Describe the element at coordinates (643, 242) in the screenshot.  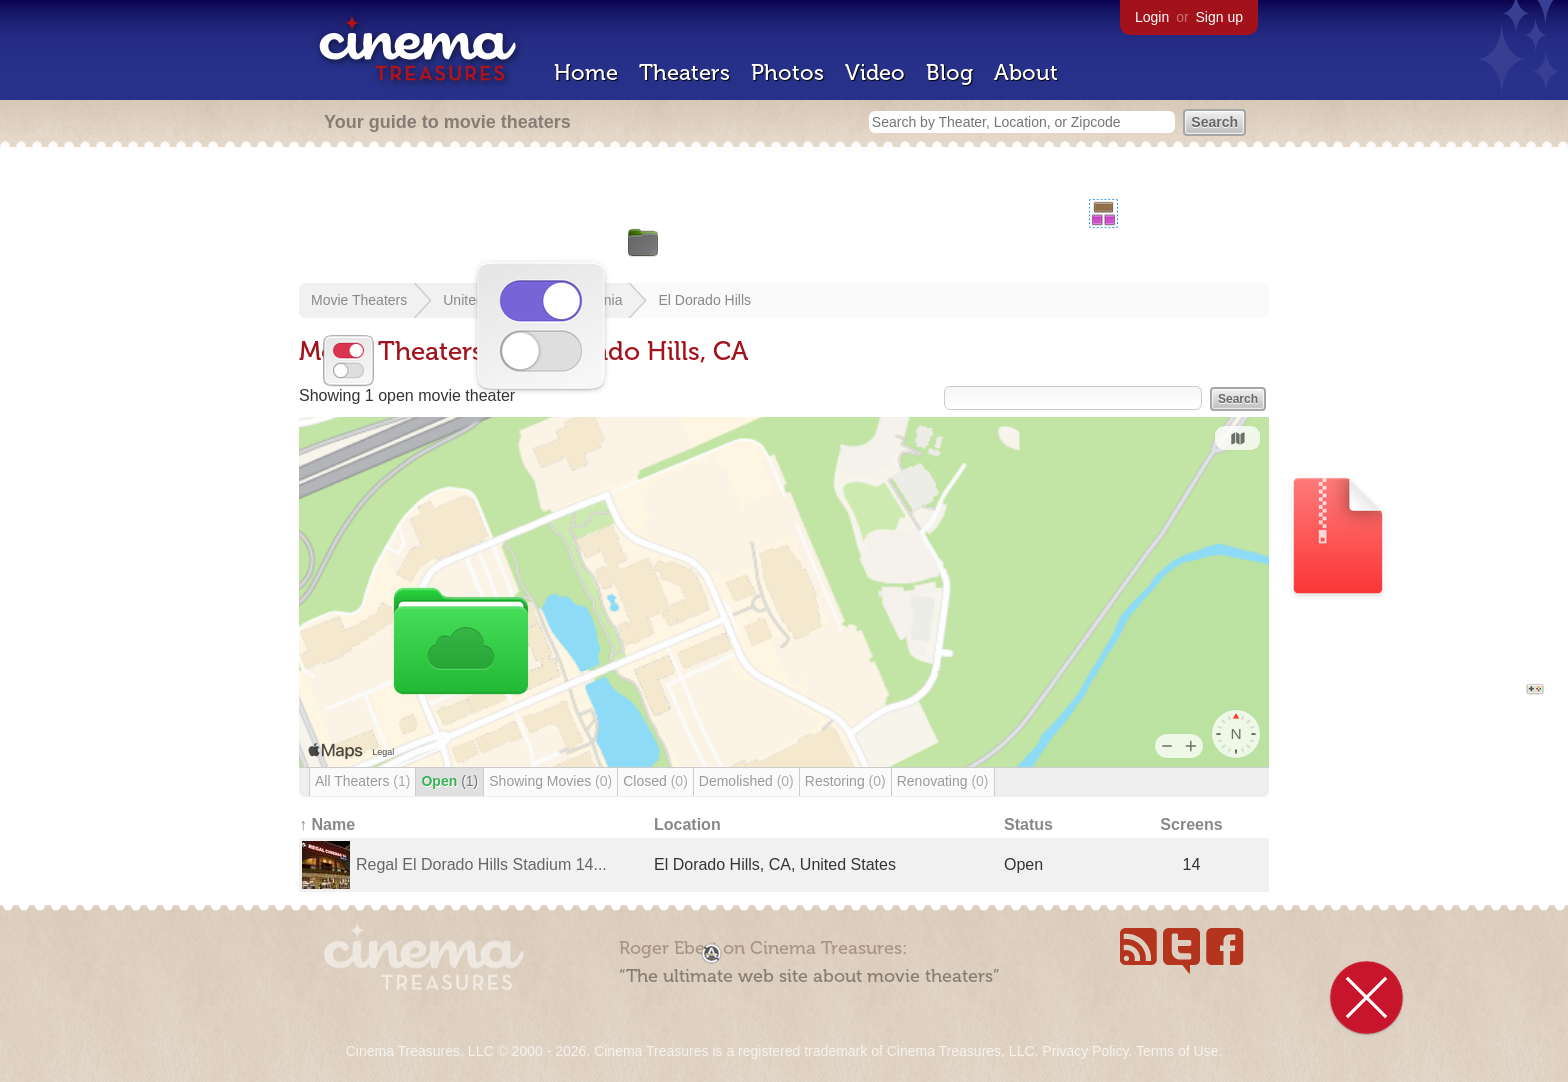
I see `open a folder to view its contents` at that location.